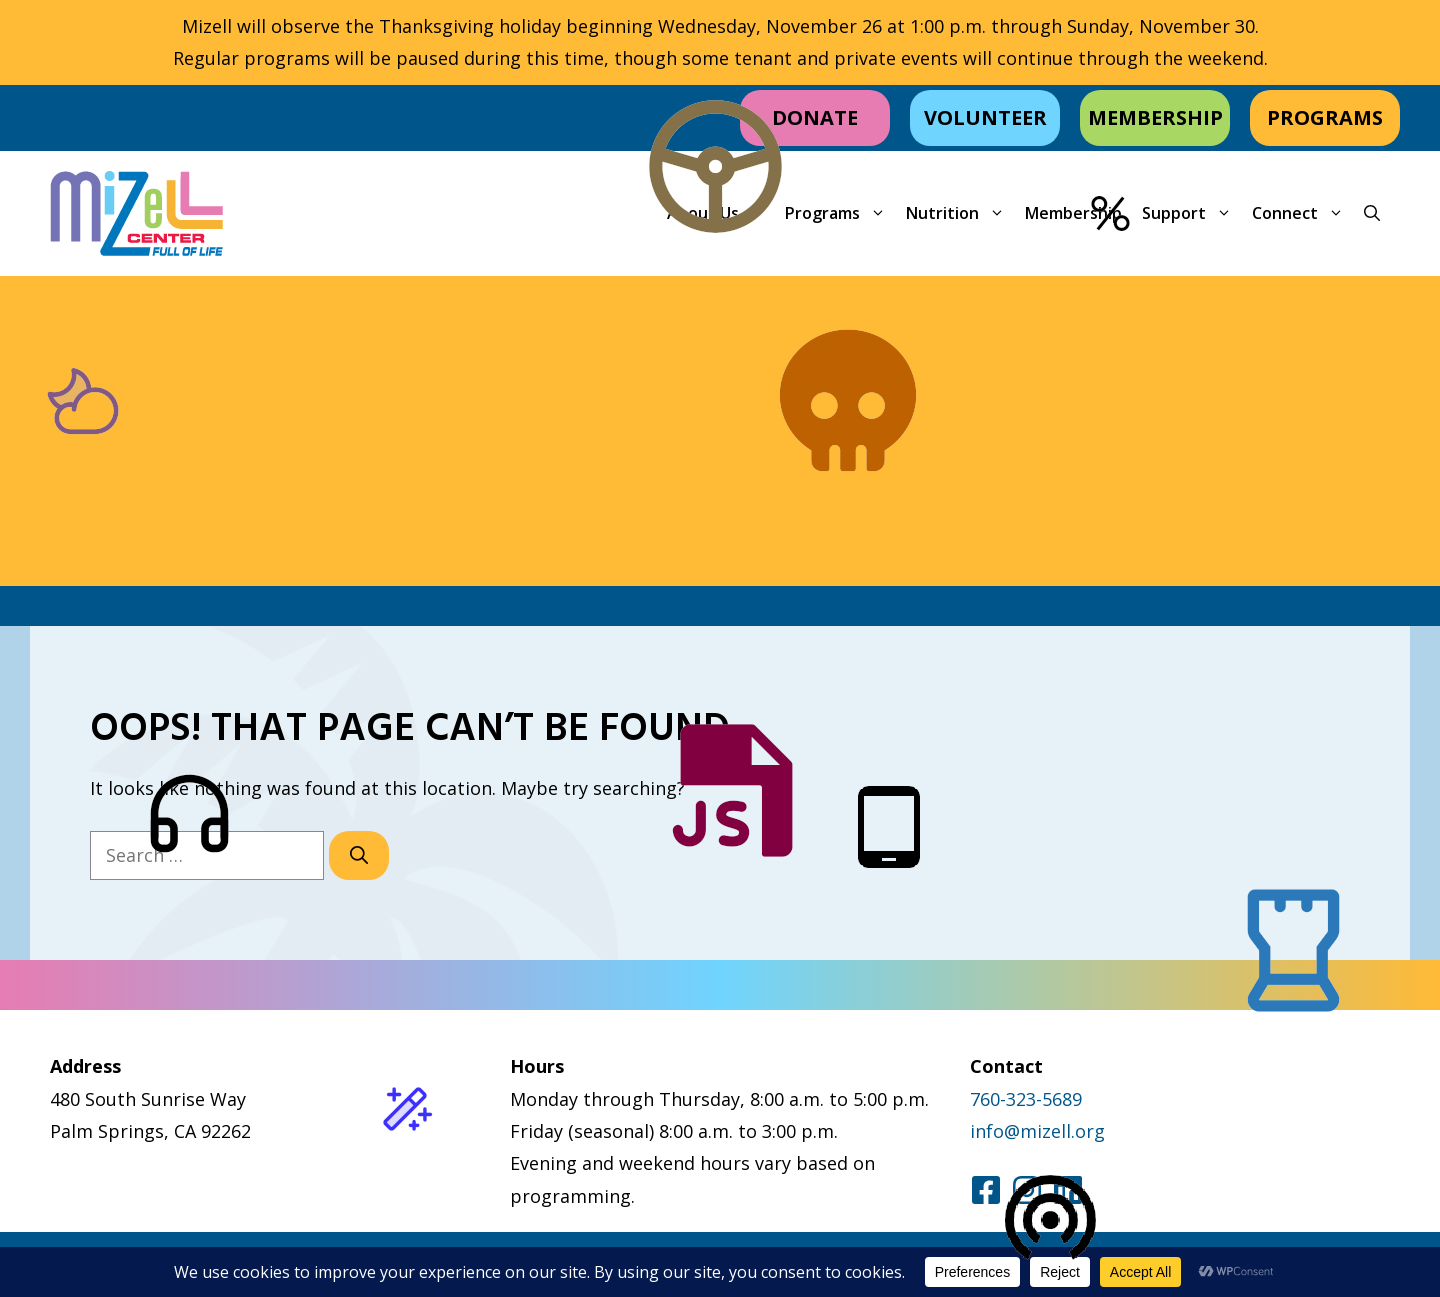 The image size is (1440, 1297). I want to click on access vehicle or driving controls, so click(715, 166).